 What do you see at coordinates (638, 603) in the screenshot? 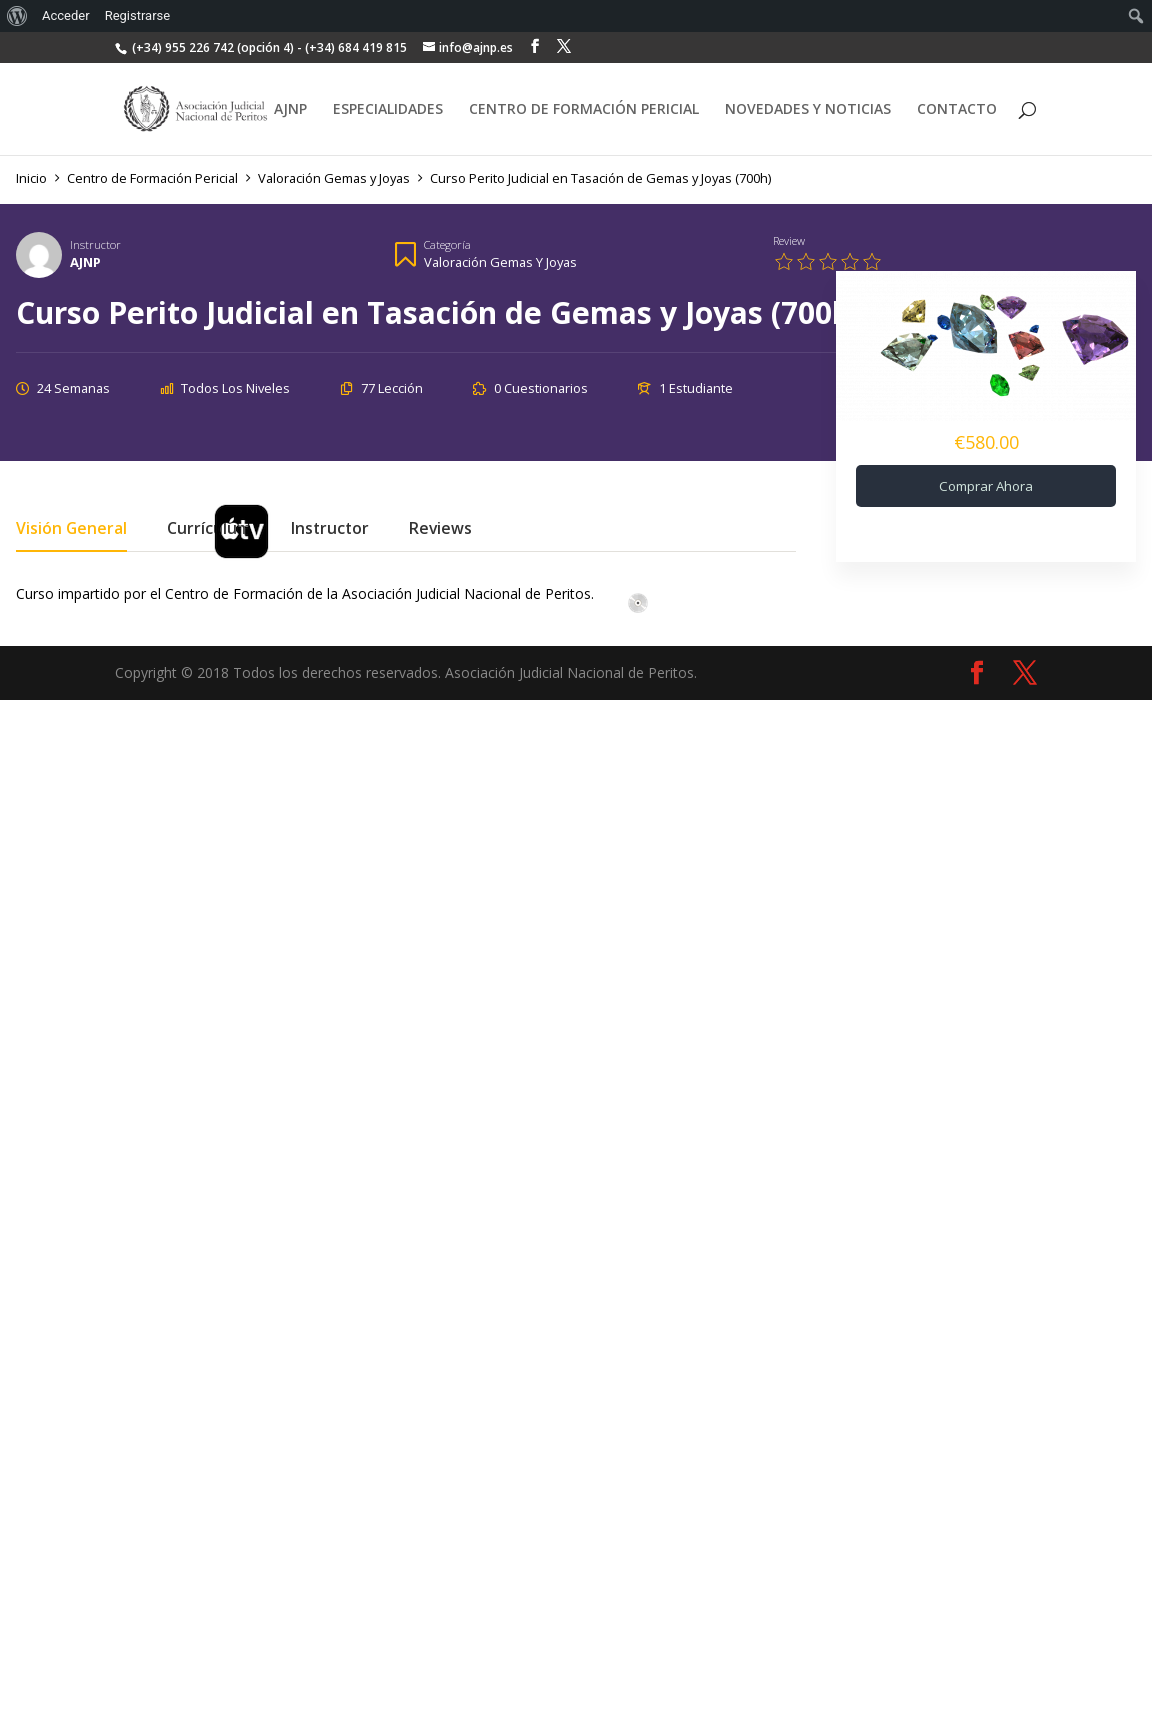
I see `access CD/DVD drive or optical media` at bounding box center [638, 603].